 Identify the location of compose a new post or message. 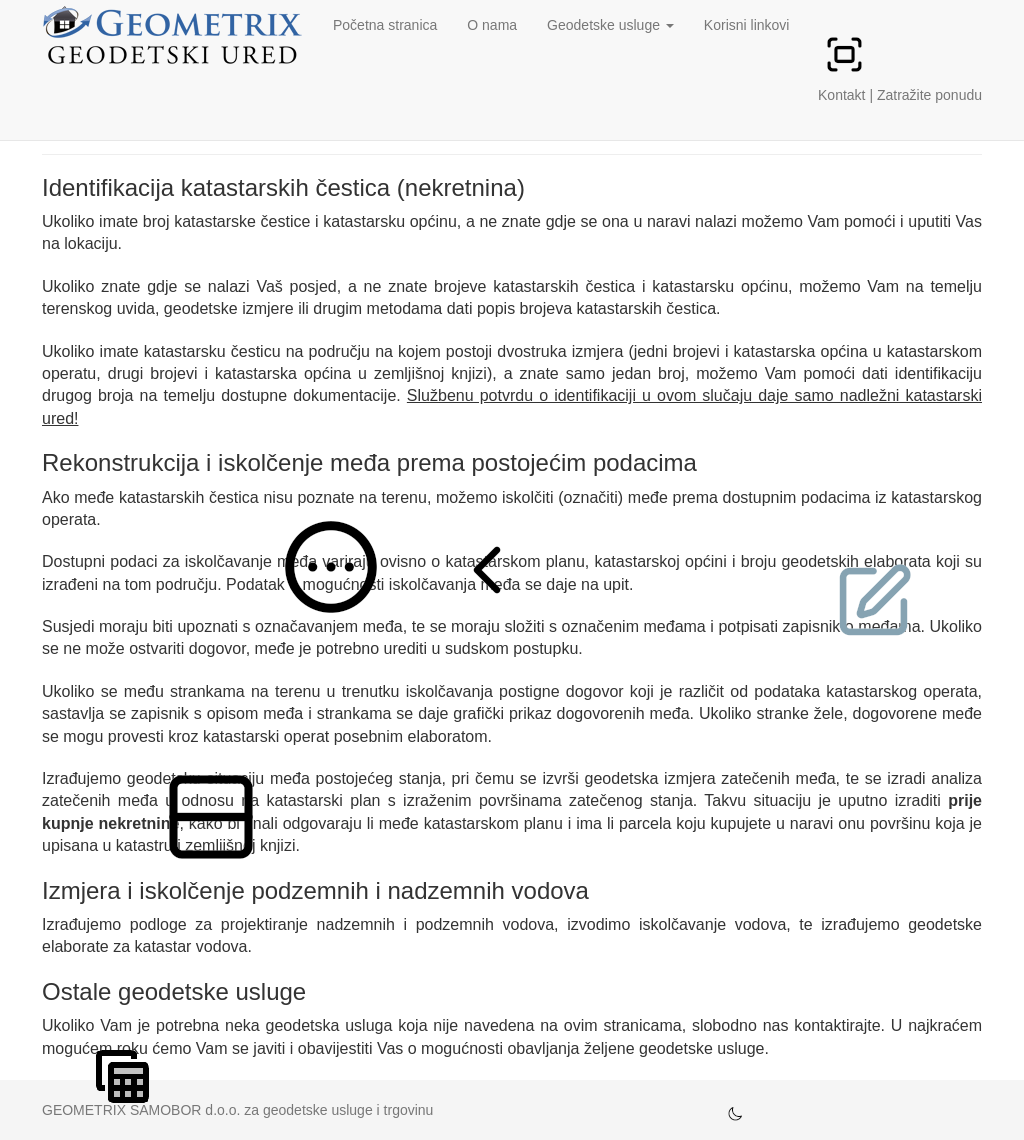
(873, 601).